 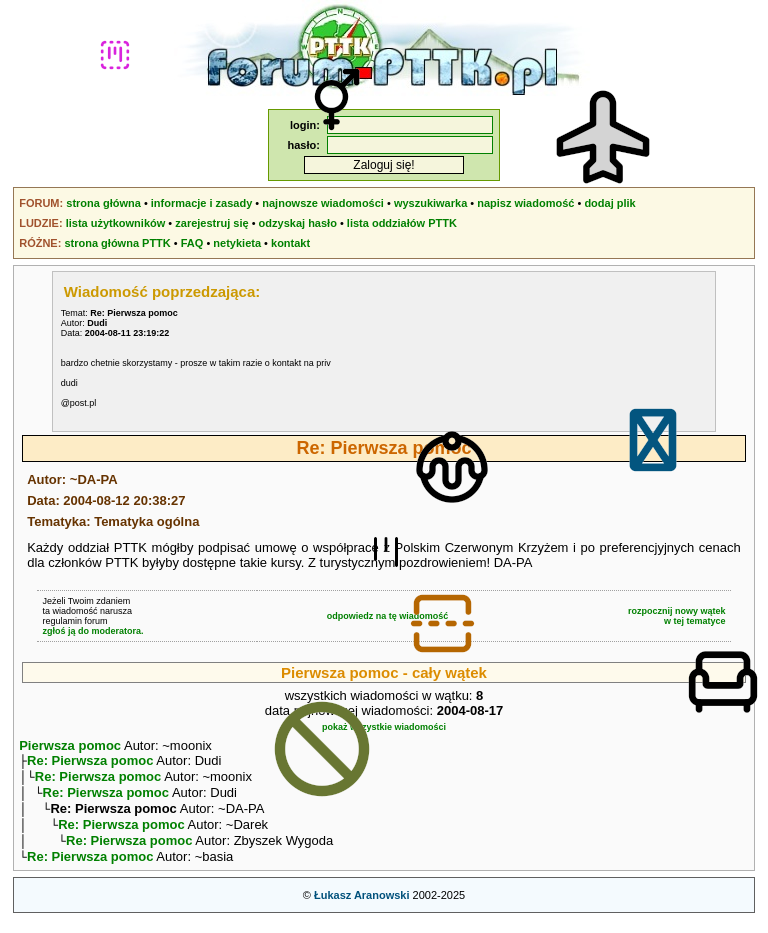 I want to click on browse furniture or home decor items, so click(x=723, y=682).